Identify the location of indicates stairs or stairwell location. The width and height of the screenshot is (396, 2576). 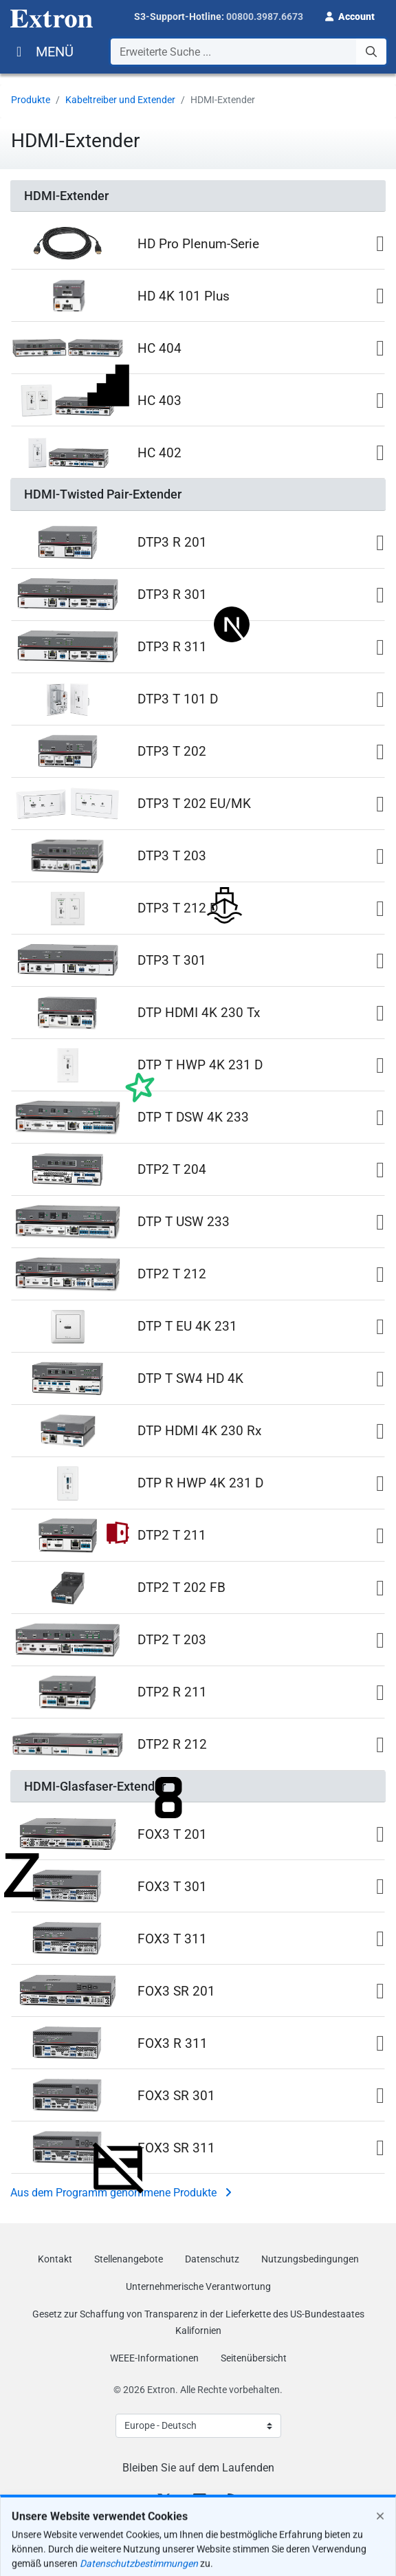
(108, 385).